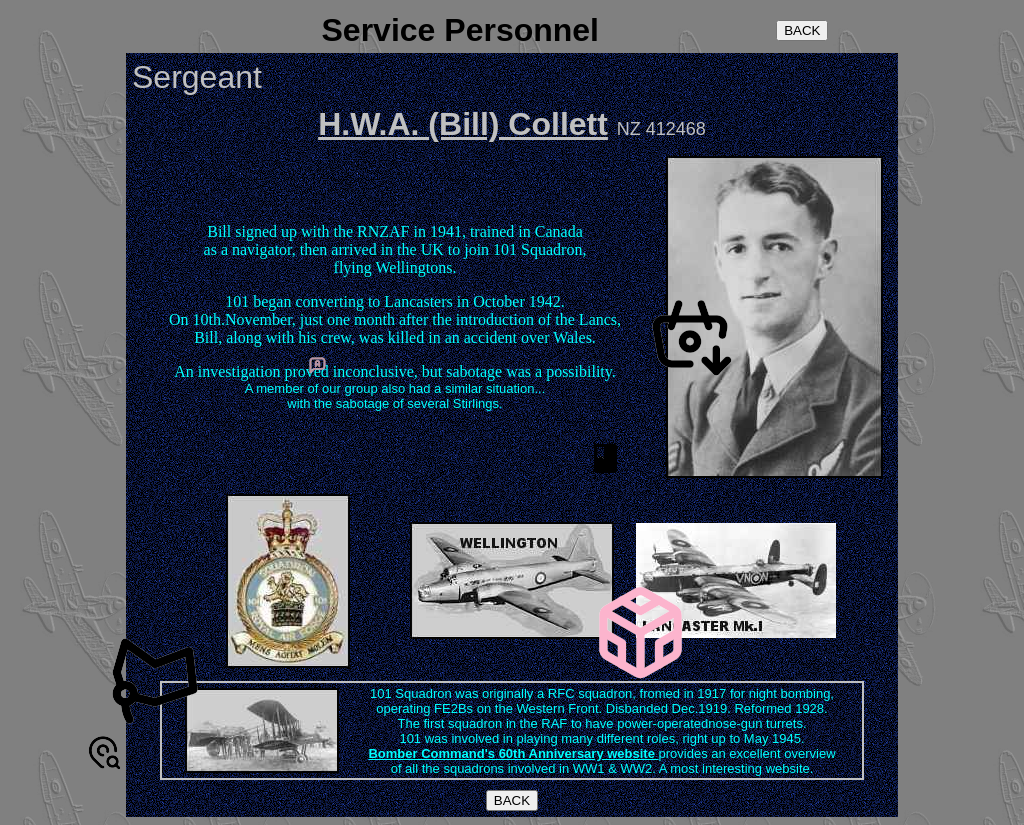  I want to click on open codesandbox development environment, so click(640, 632).